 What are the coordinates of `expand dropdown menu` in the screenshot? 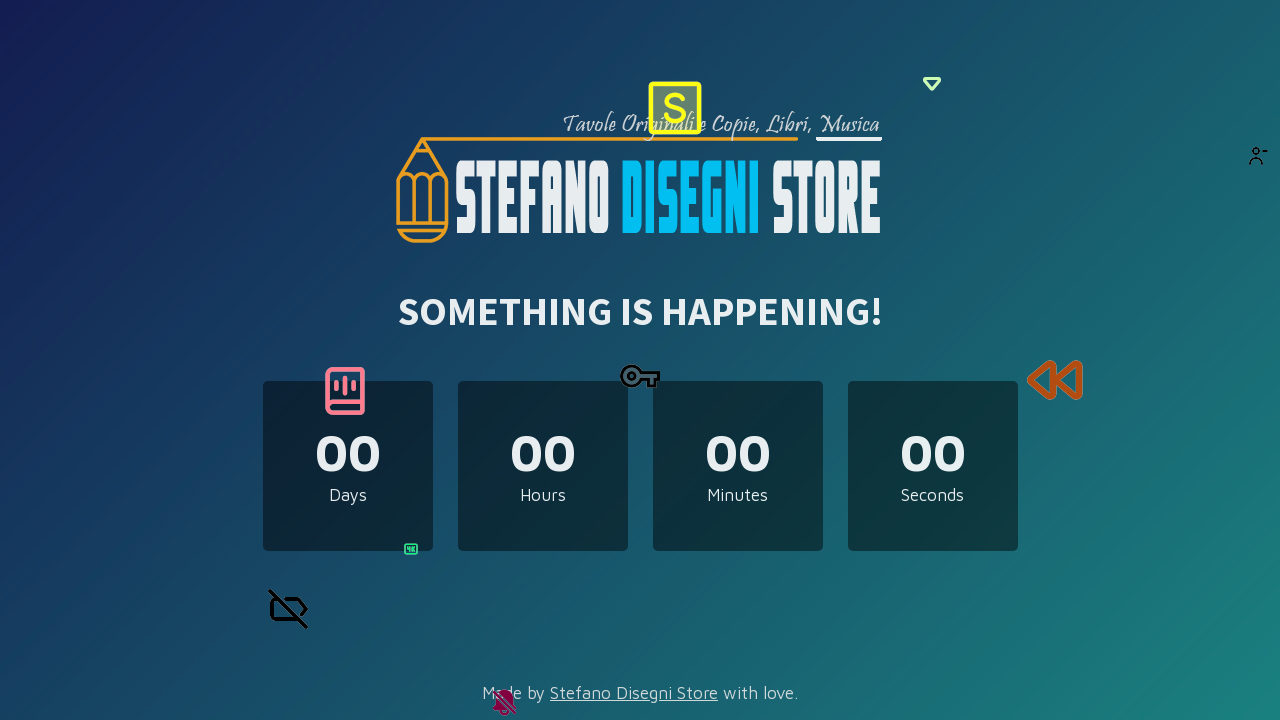 It's located at (932, 83).